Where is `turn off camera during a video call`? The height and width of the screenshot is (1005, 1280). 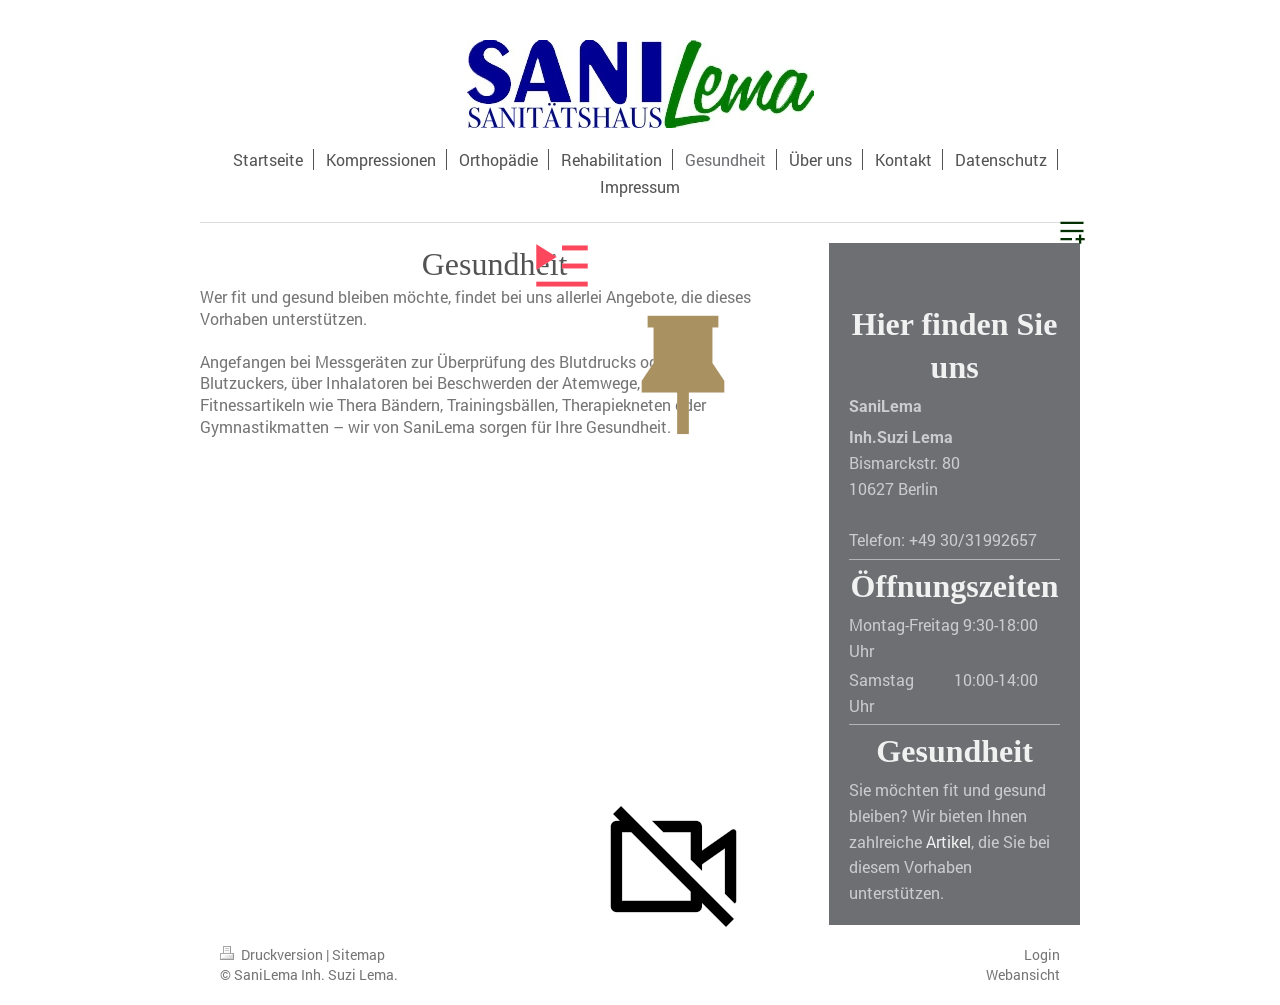 turn off camera during a video call is located at coordinates (673, 866).